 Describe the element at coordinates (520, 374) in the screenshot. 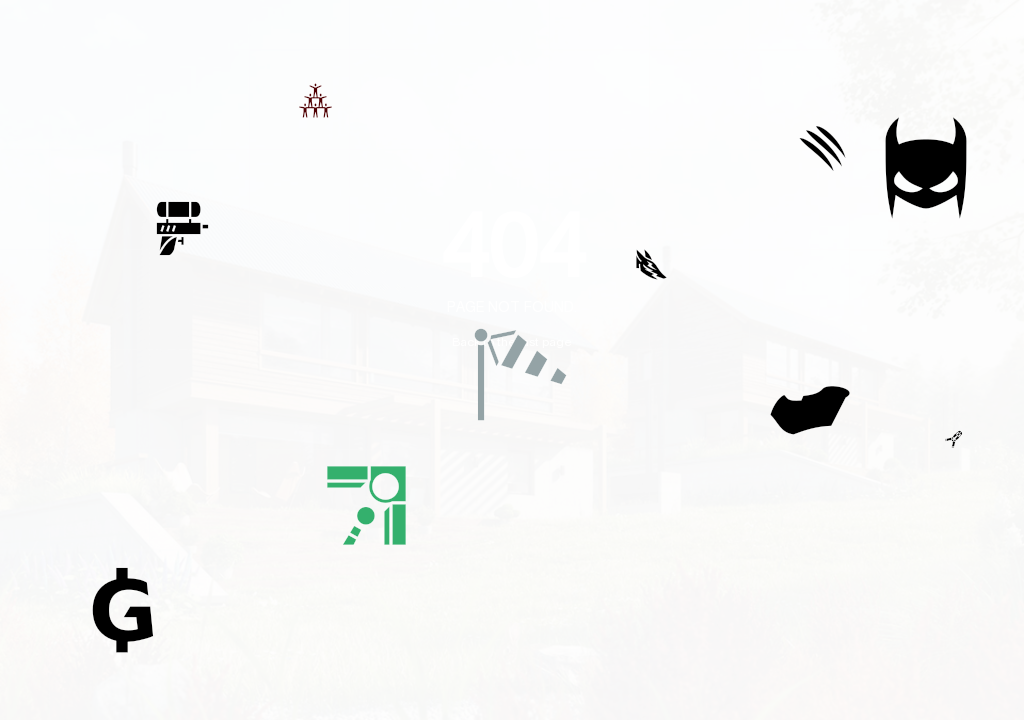

I see `view current wind conditions` at that location.